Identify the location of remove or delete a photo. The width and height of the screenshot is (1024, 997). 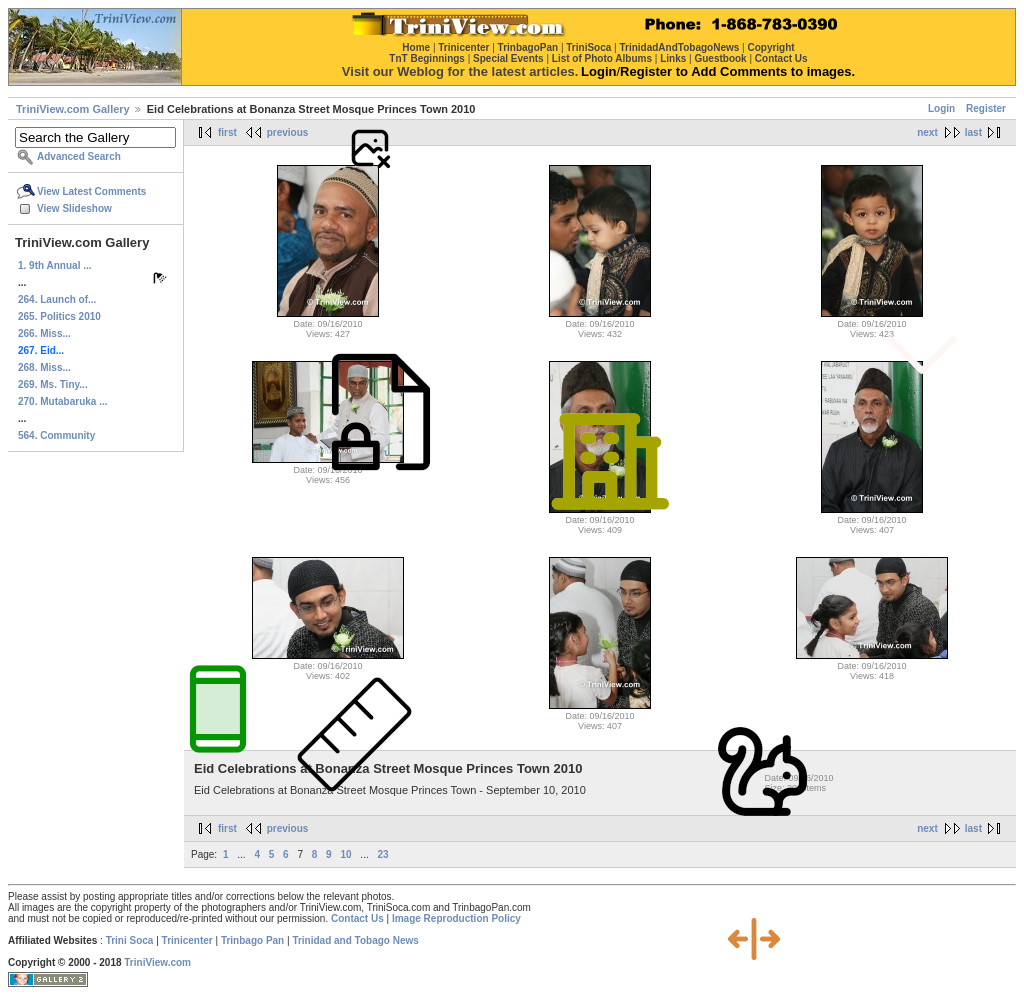
(370, 148).